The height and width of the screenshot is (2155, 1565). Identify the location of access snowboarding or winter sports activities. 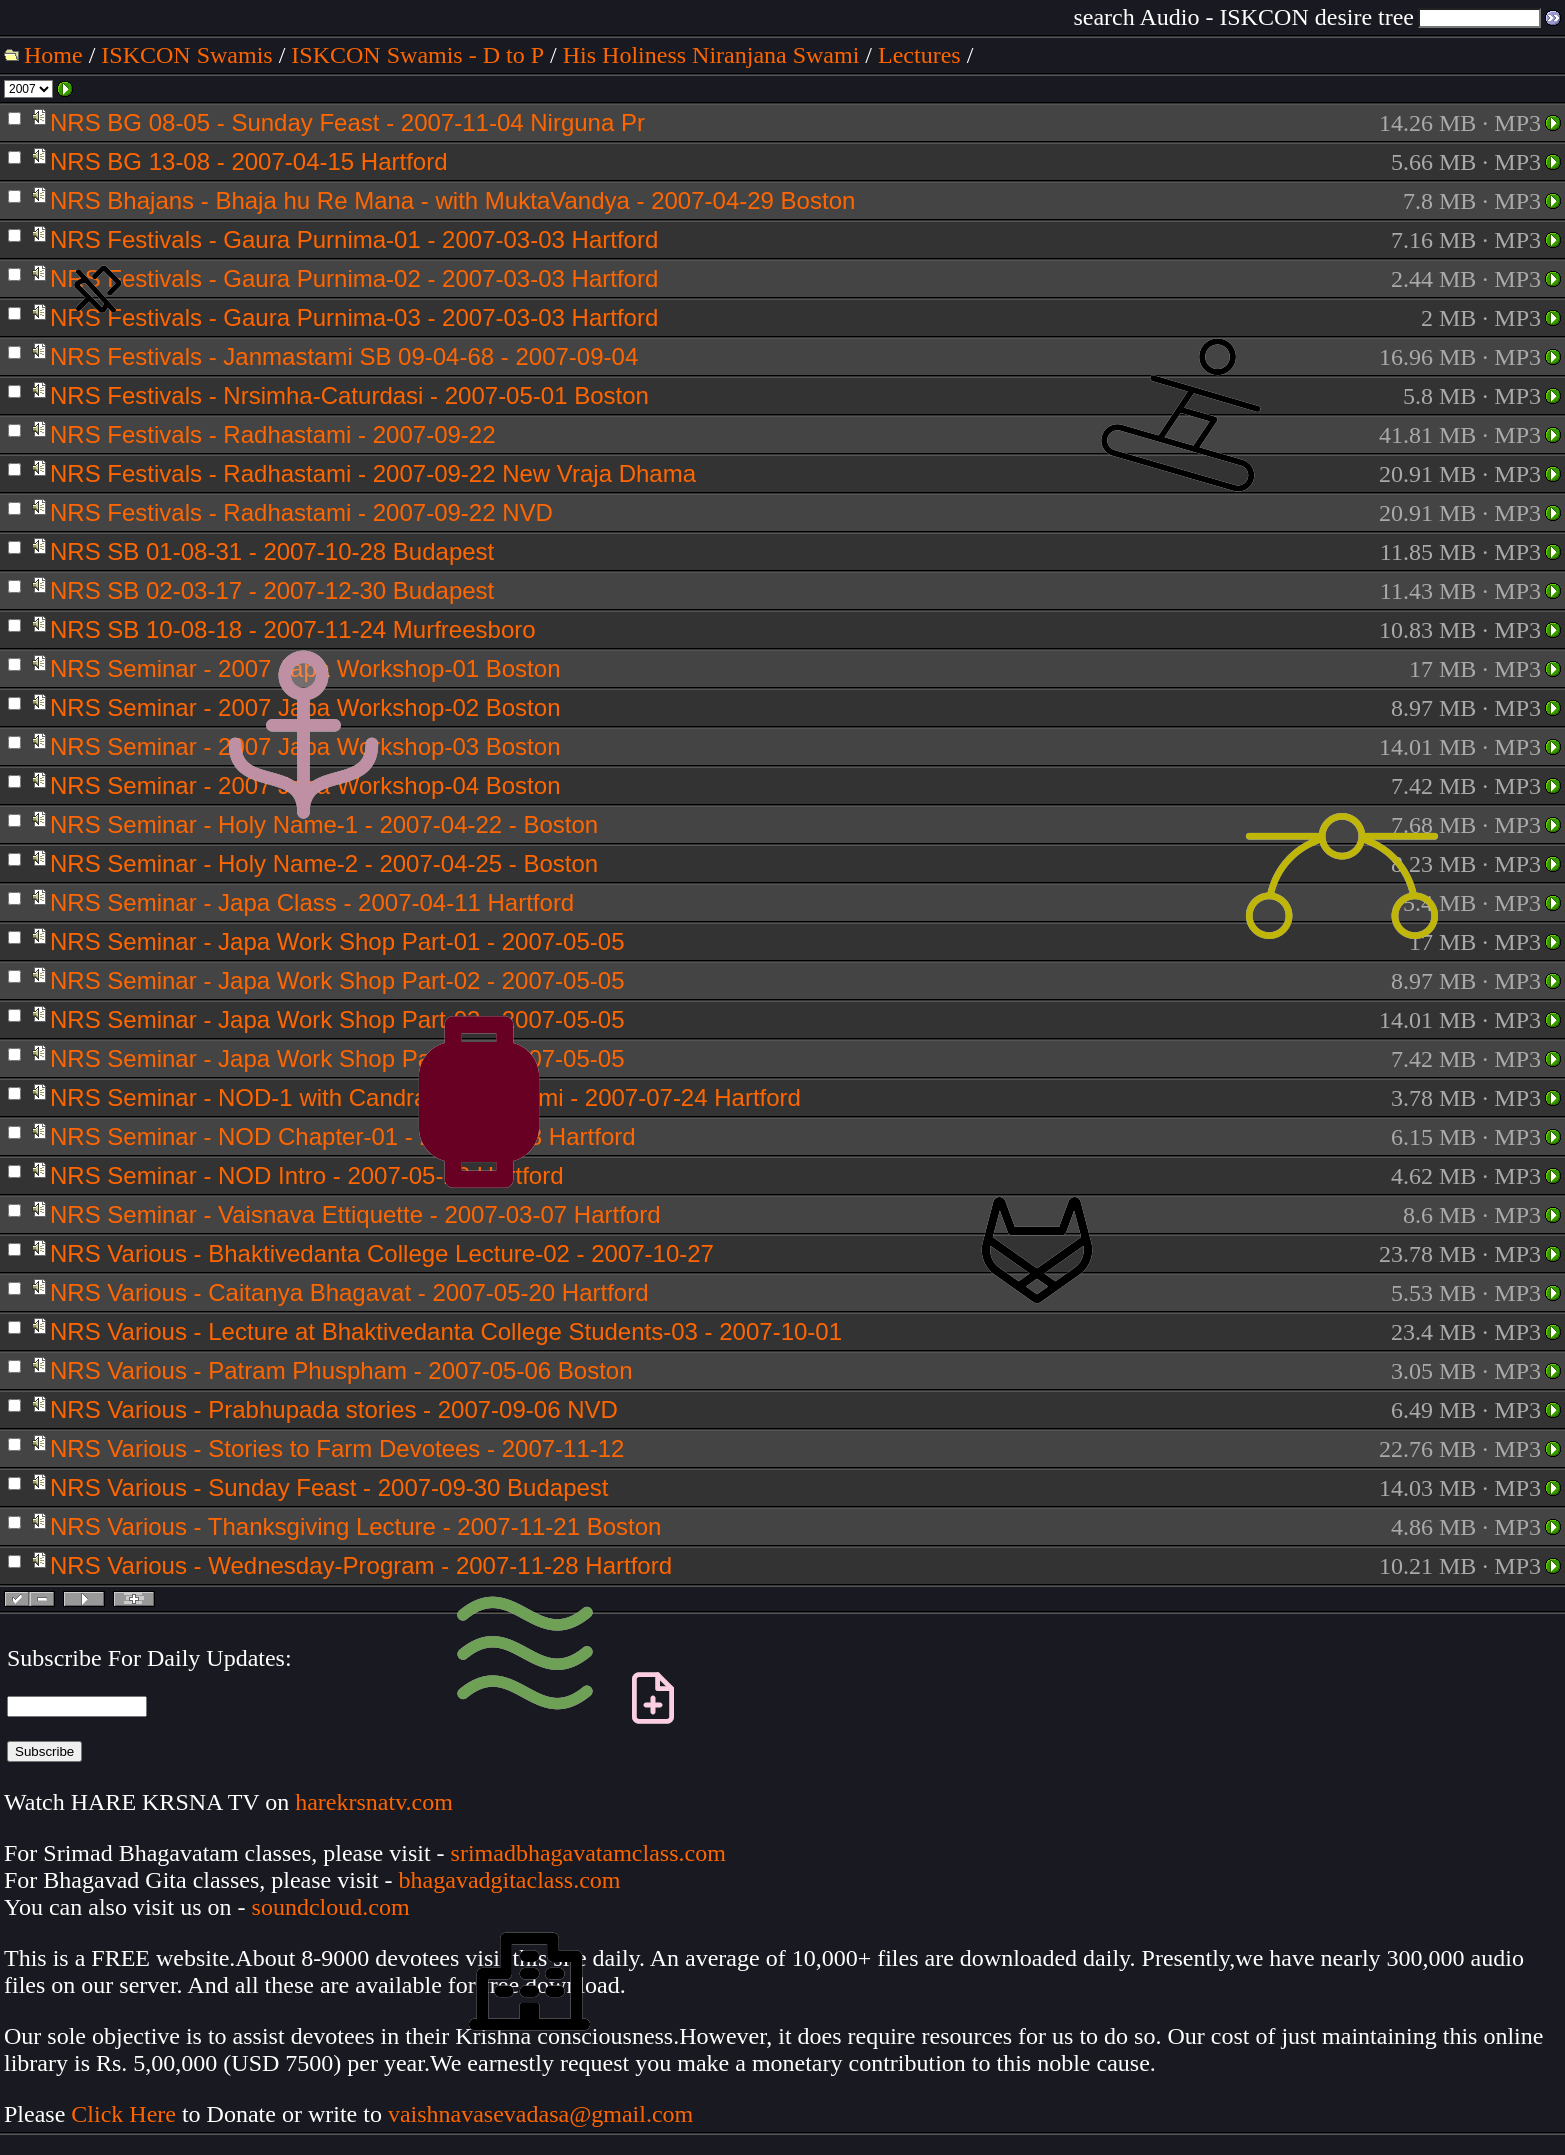
(1190, 415).